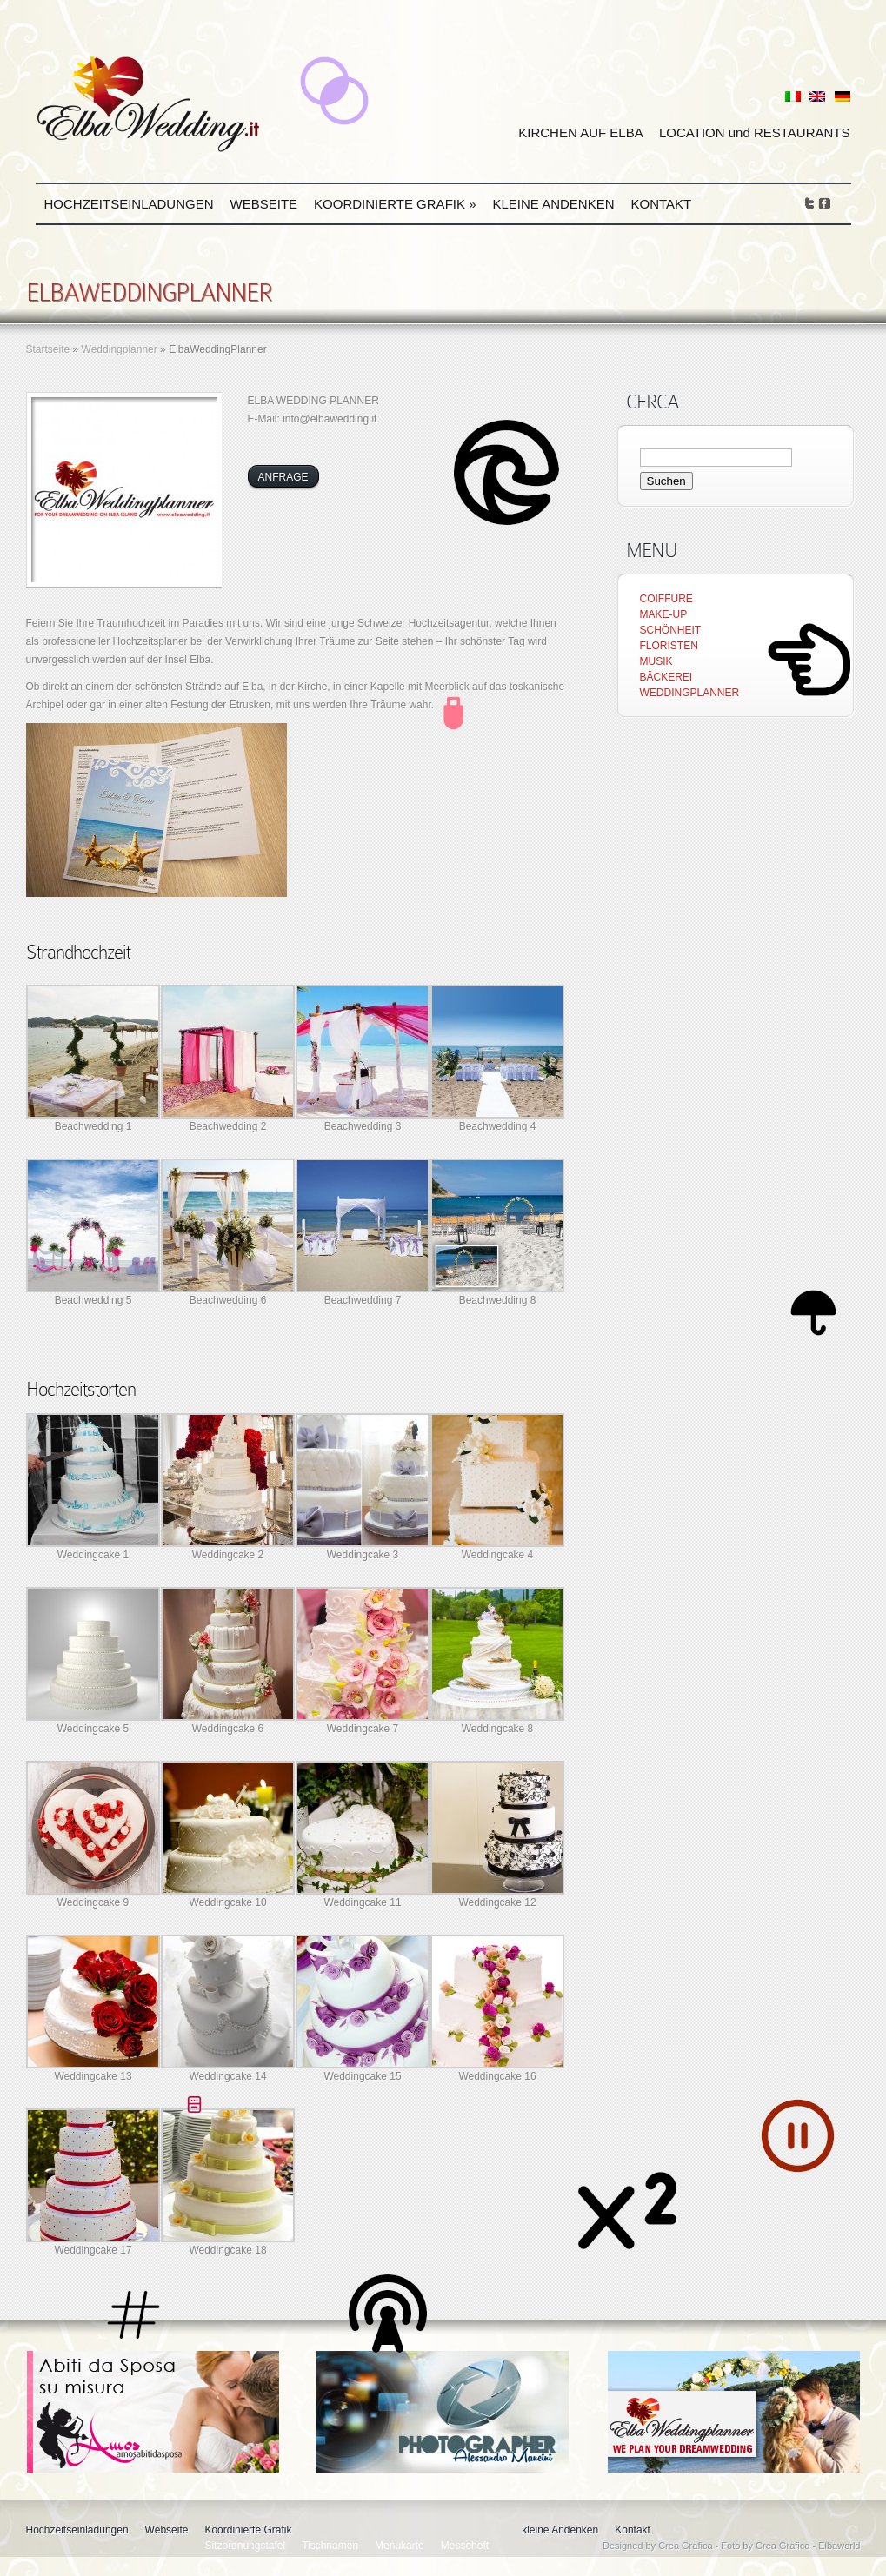 The image size is (886, 2576). Describe the element at coordinates (797, 2135) in the screenshot. I see `pause media playback` at that location.